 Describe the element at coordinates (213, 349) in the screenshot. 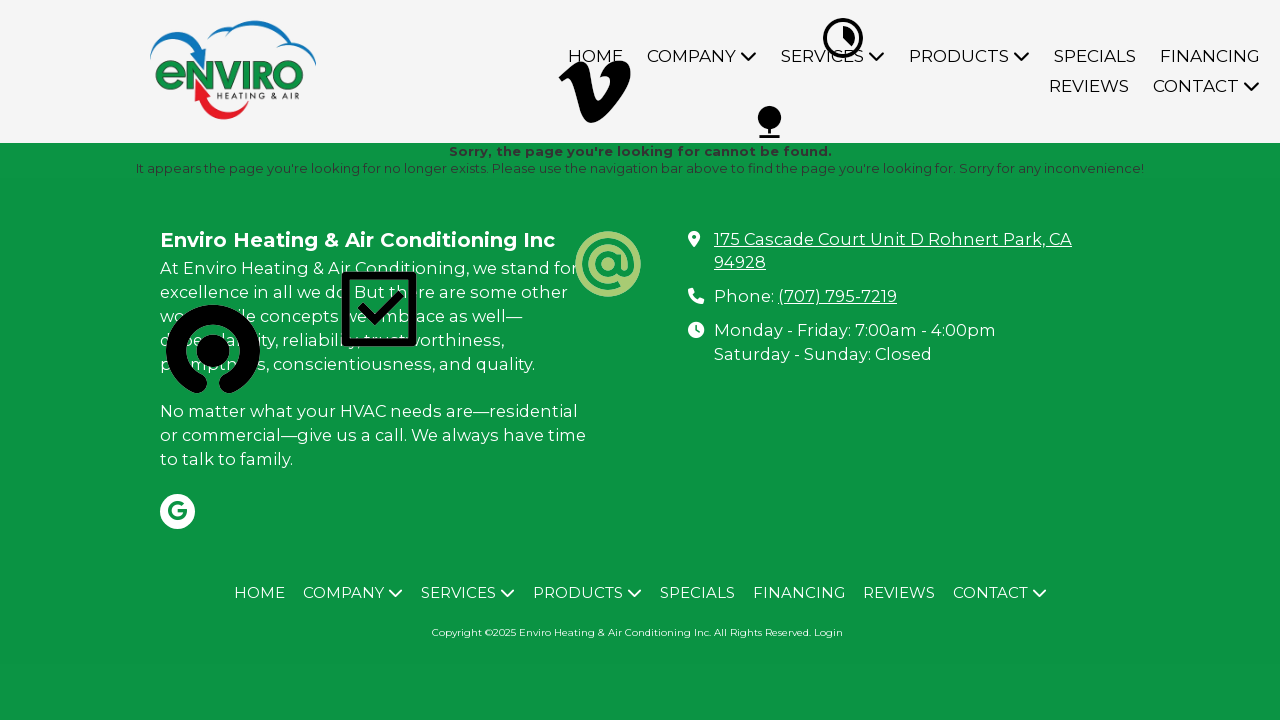

I see `open the gojek app` at that location.